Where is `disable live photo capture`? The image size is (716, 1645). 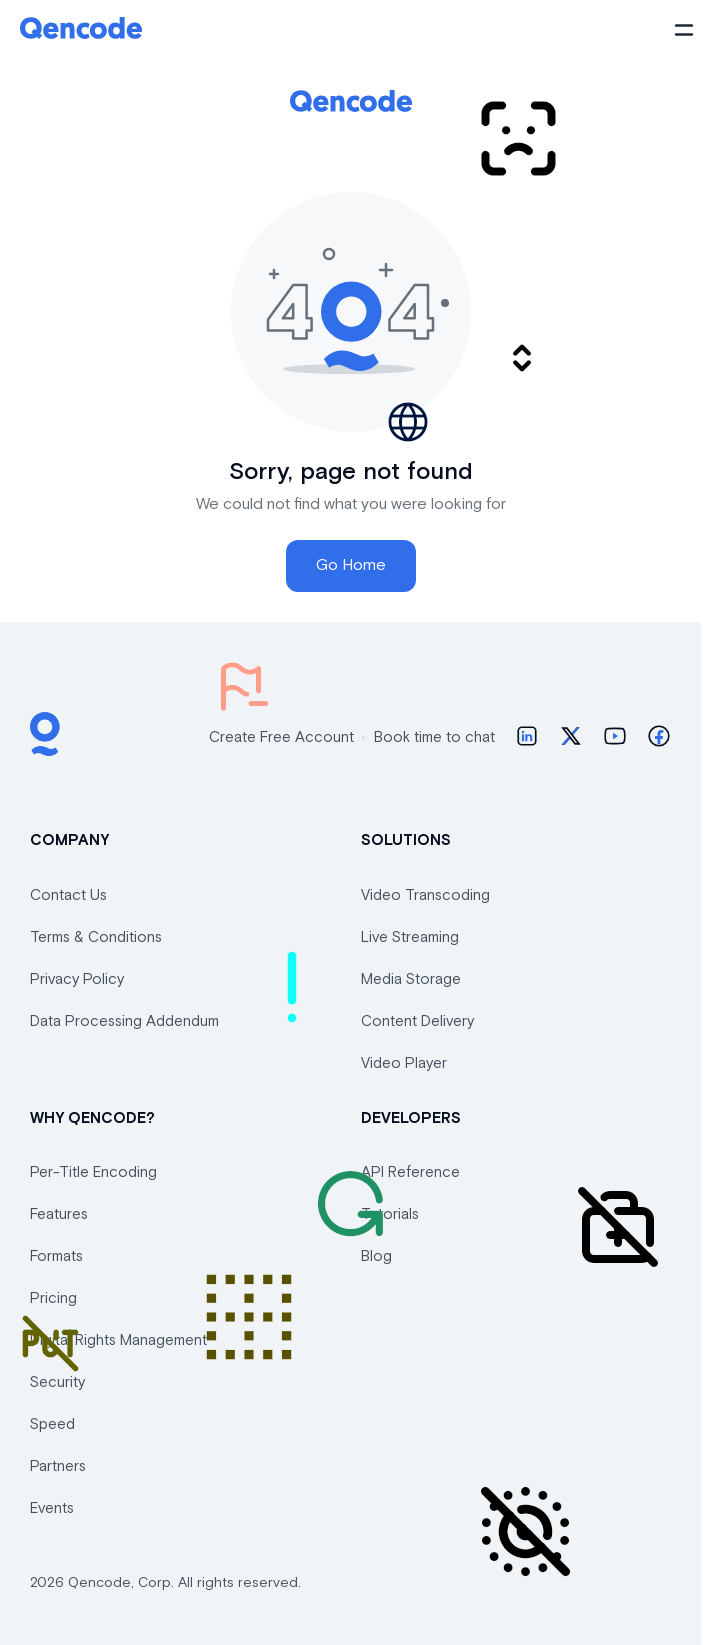 disable live photo capture is located at coordinates (525, 1531).